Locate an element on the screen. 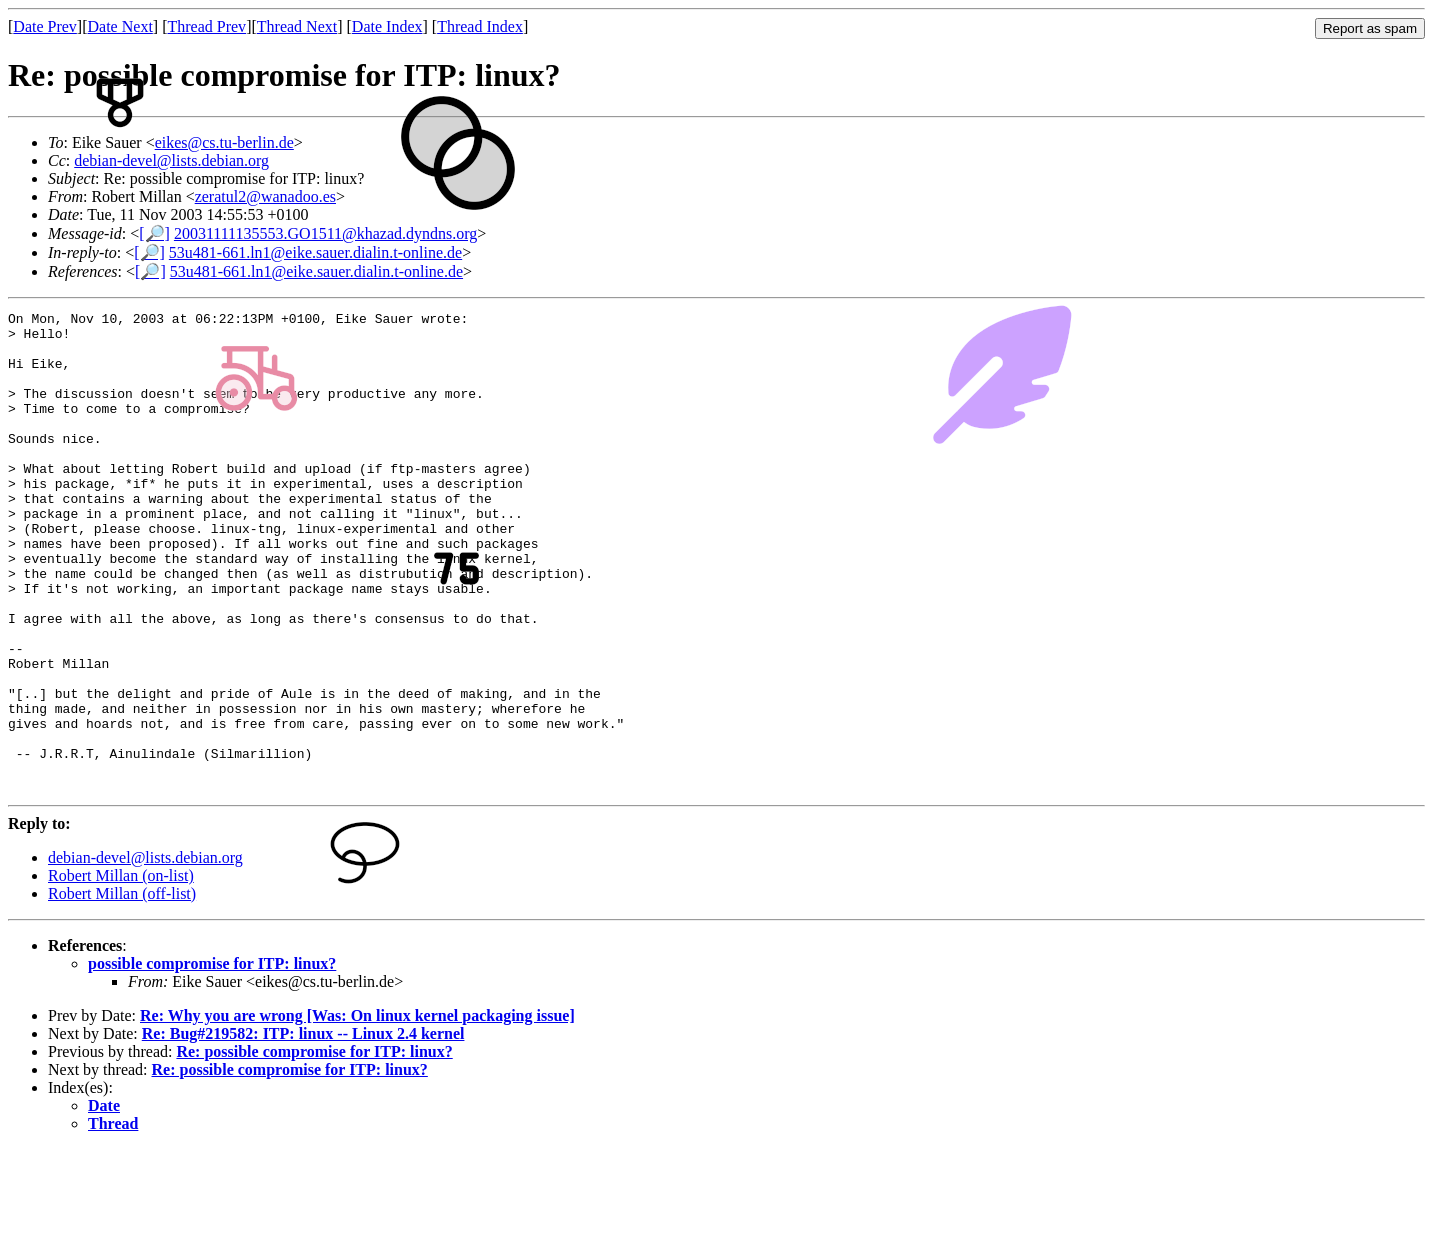  use lasso selection tool is located at coordinates (365, 849).